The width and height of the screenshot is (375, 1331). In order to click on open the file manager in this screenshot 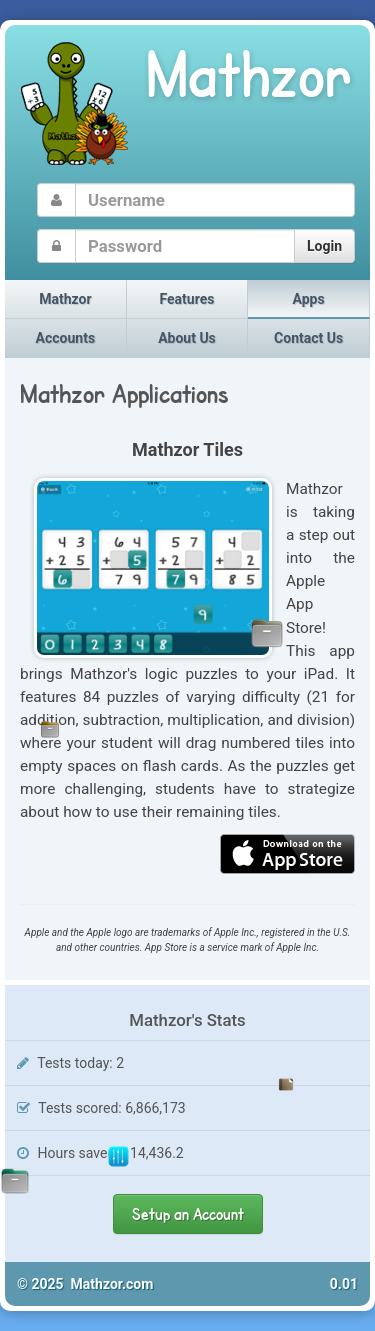, I will do `click(267, 633)`.